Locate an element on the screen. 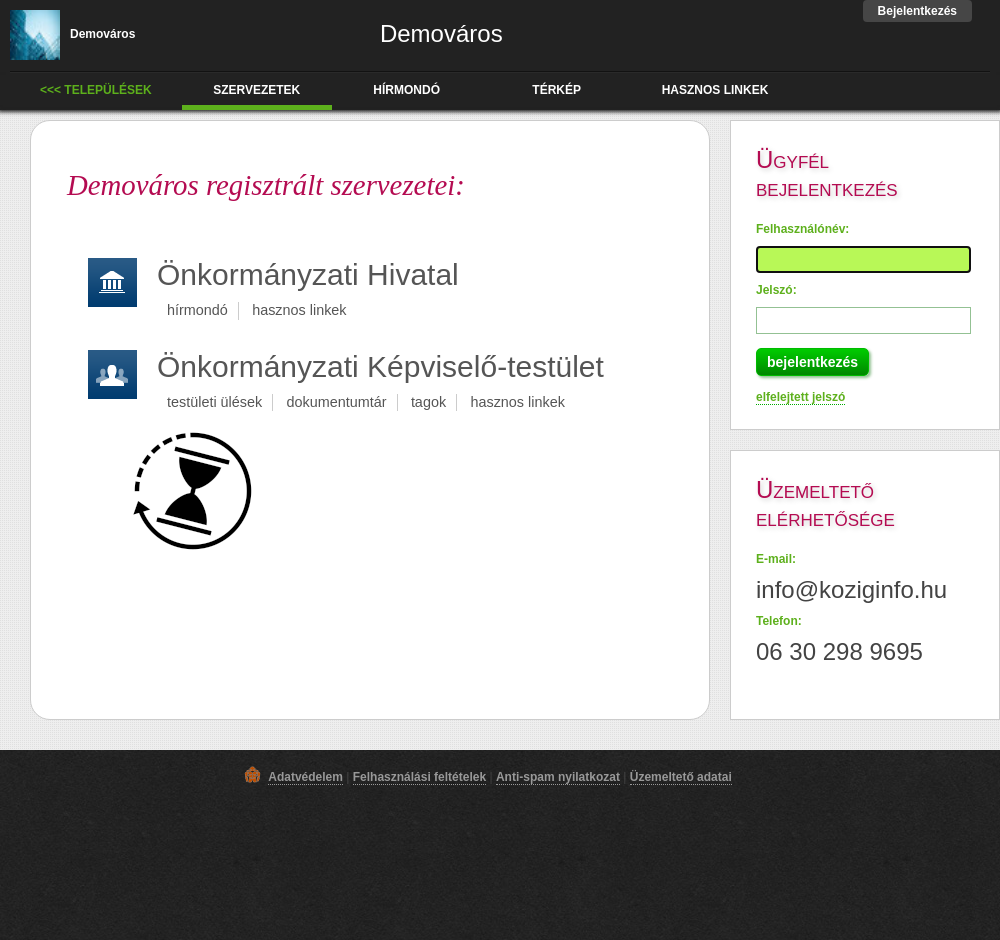 The height and width of the screenshot is (940, 1000). indicates time remaining or elapsed duration is located at coordinates (193, 491).